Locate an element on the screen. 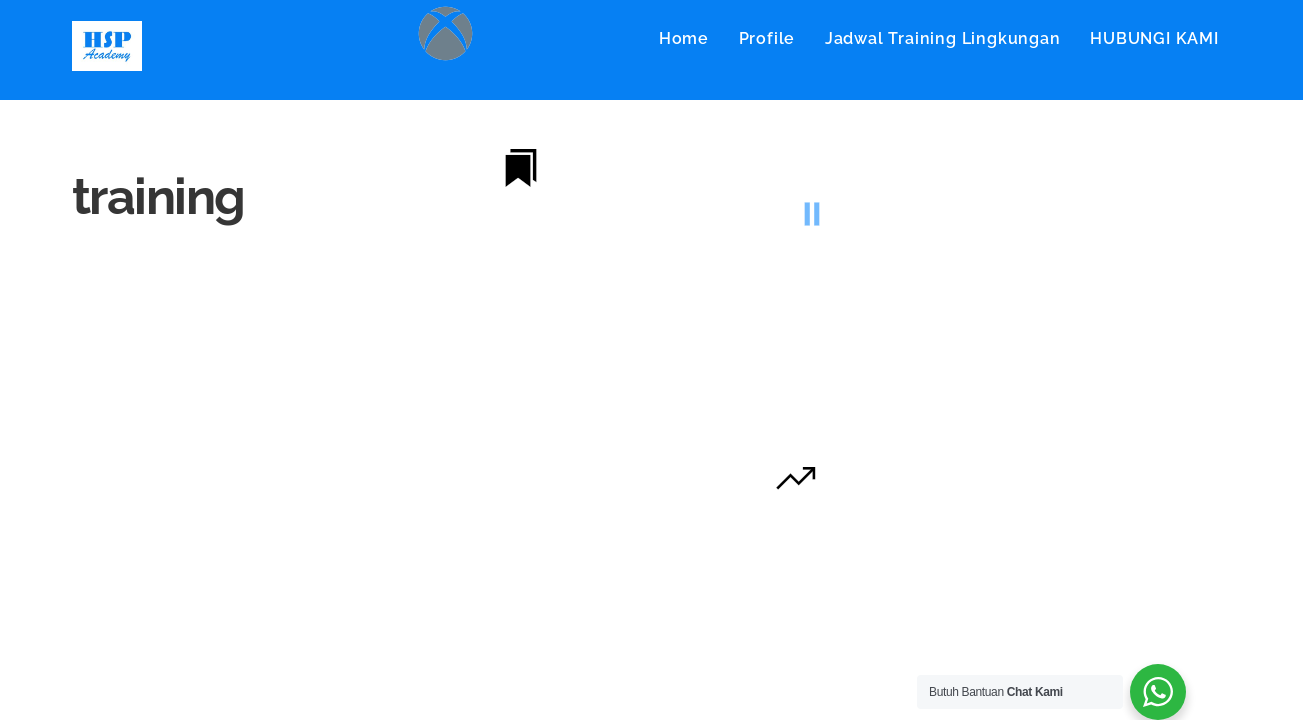  pause media playback is located at coordinates (812, 214).